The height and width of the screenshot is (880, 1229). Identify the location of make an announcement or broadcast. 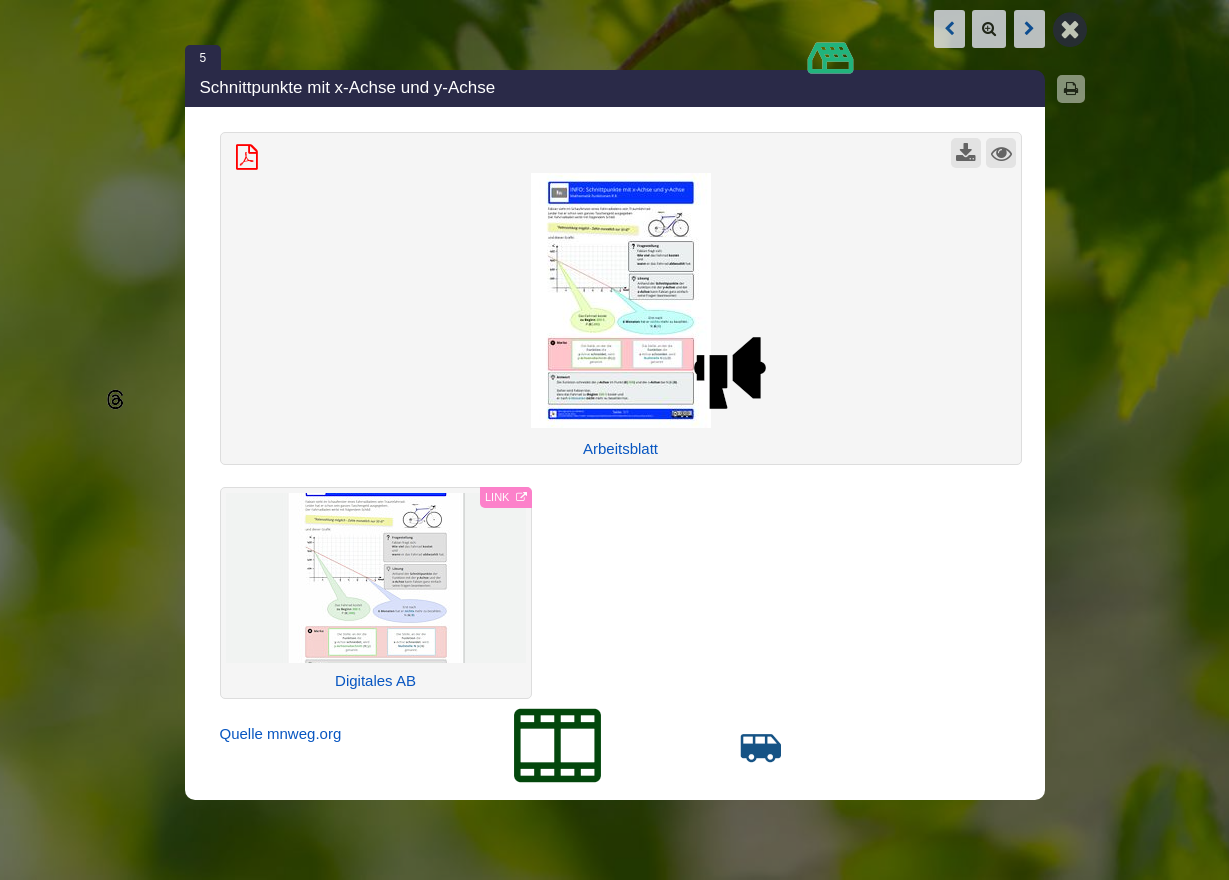
(730, 373).